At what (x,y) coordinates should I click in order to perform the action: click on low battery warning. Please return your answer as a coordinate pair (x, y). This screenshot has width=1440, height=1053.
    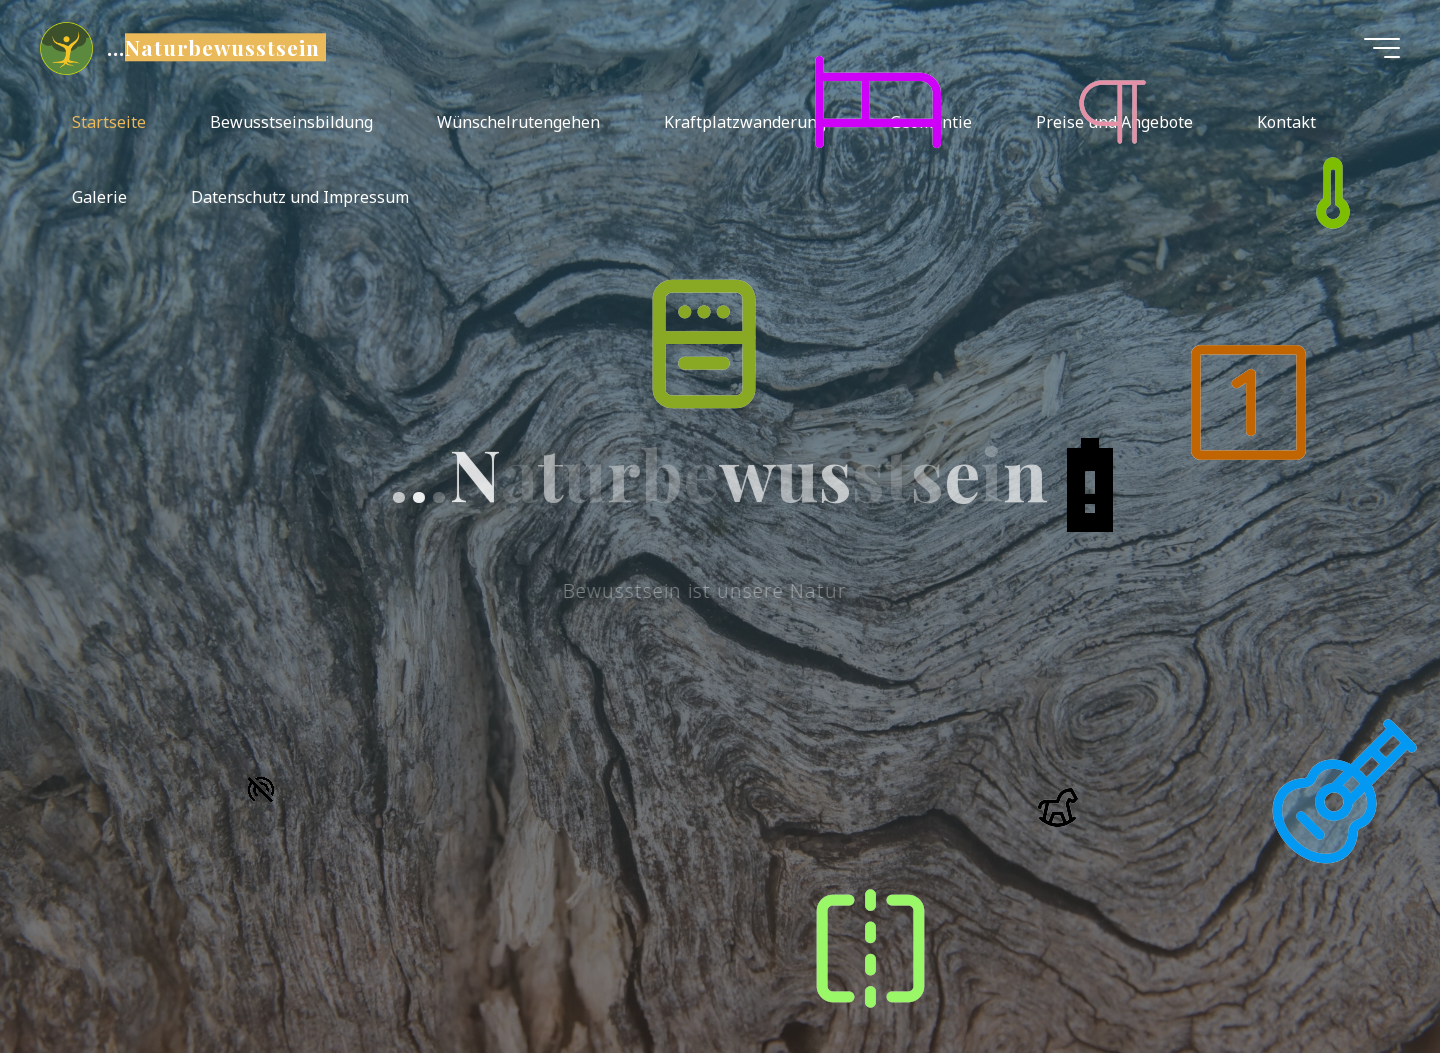
    Looking at the image, I should click on (1090, 485).